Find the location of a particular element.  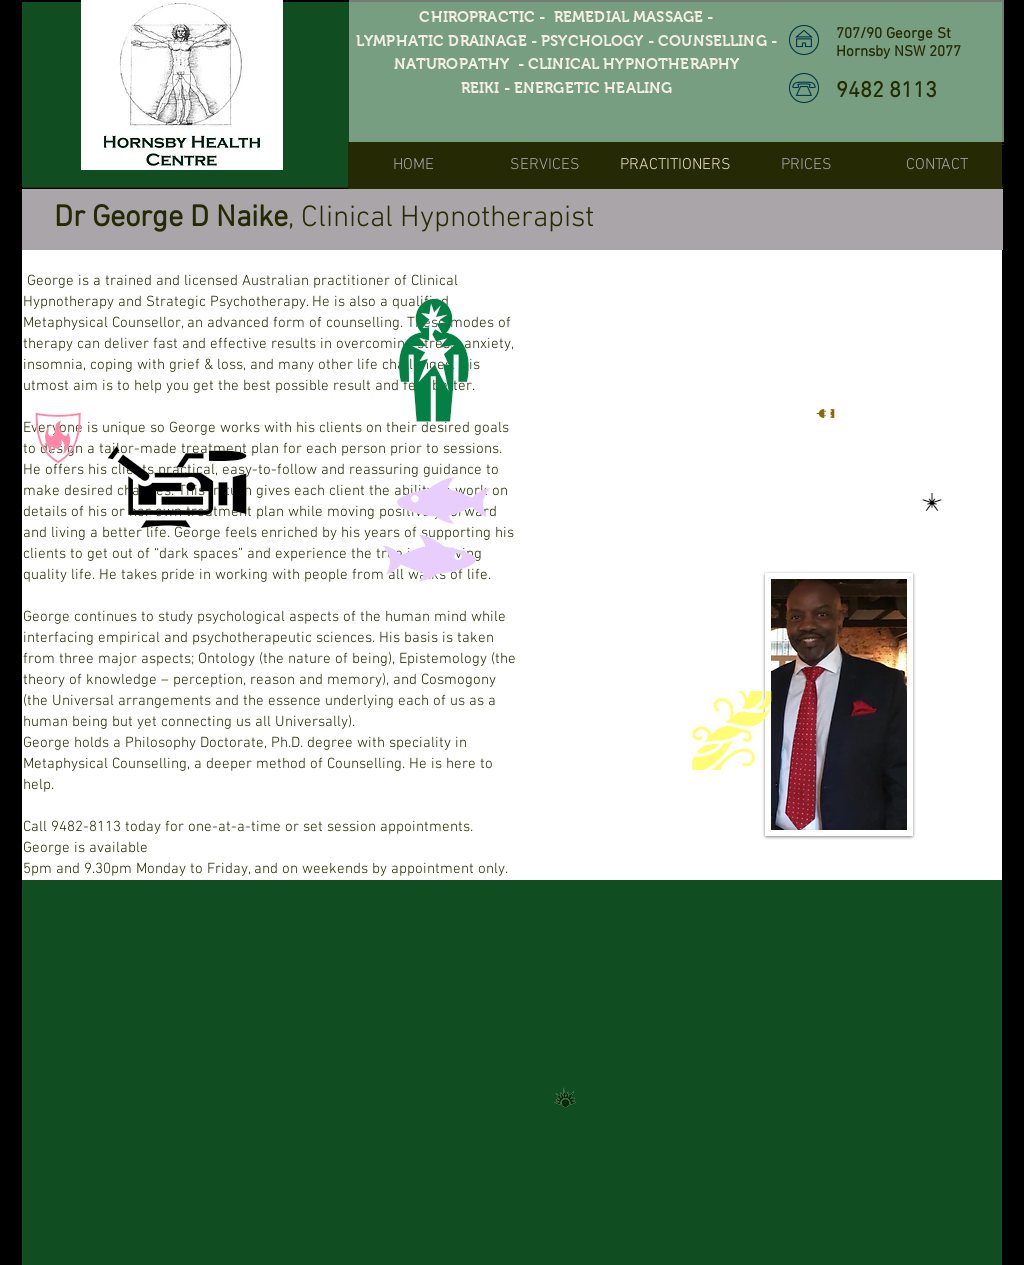

indicates internal damage or injury status is located at coordinates (433, 360).